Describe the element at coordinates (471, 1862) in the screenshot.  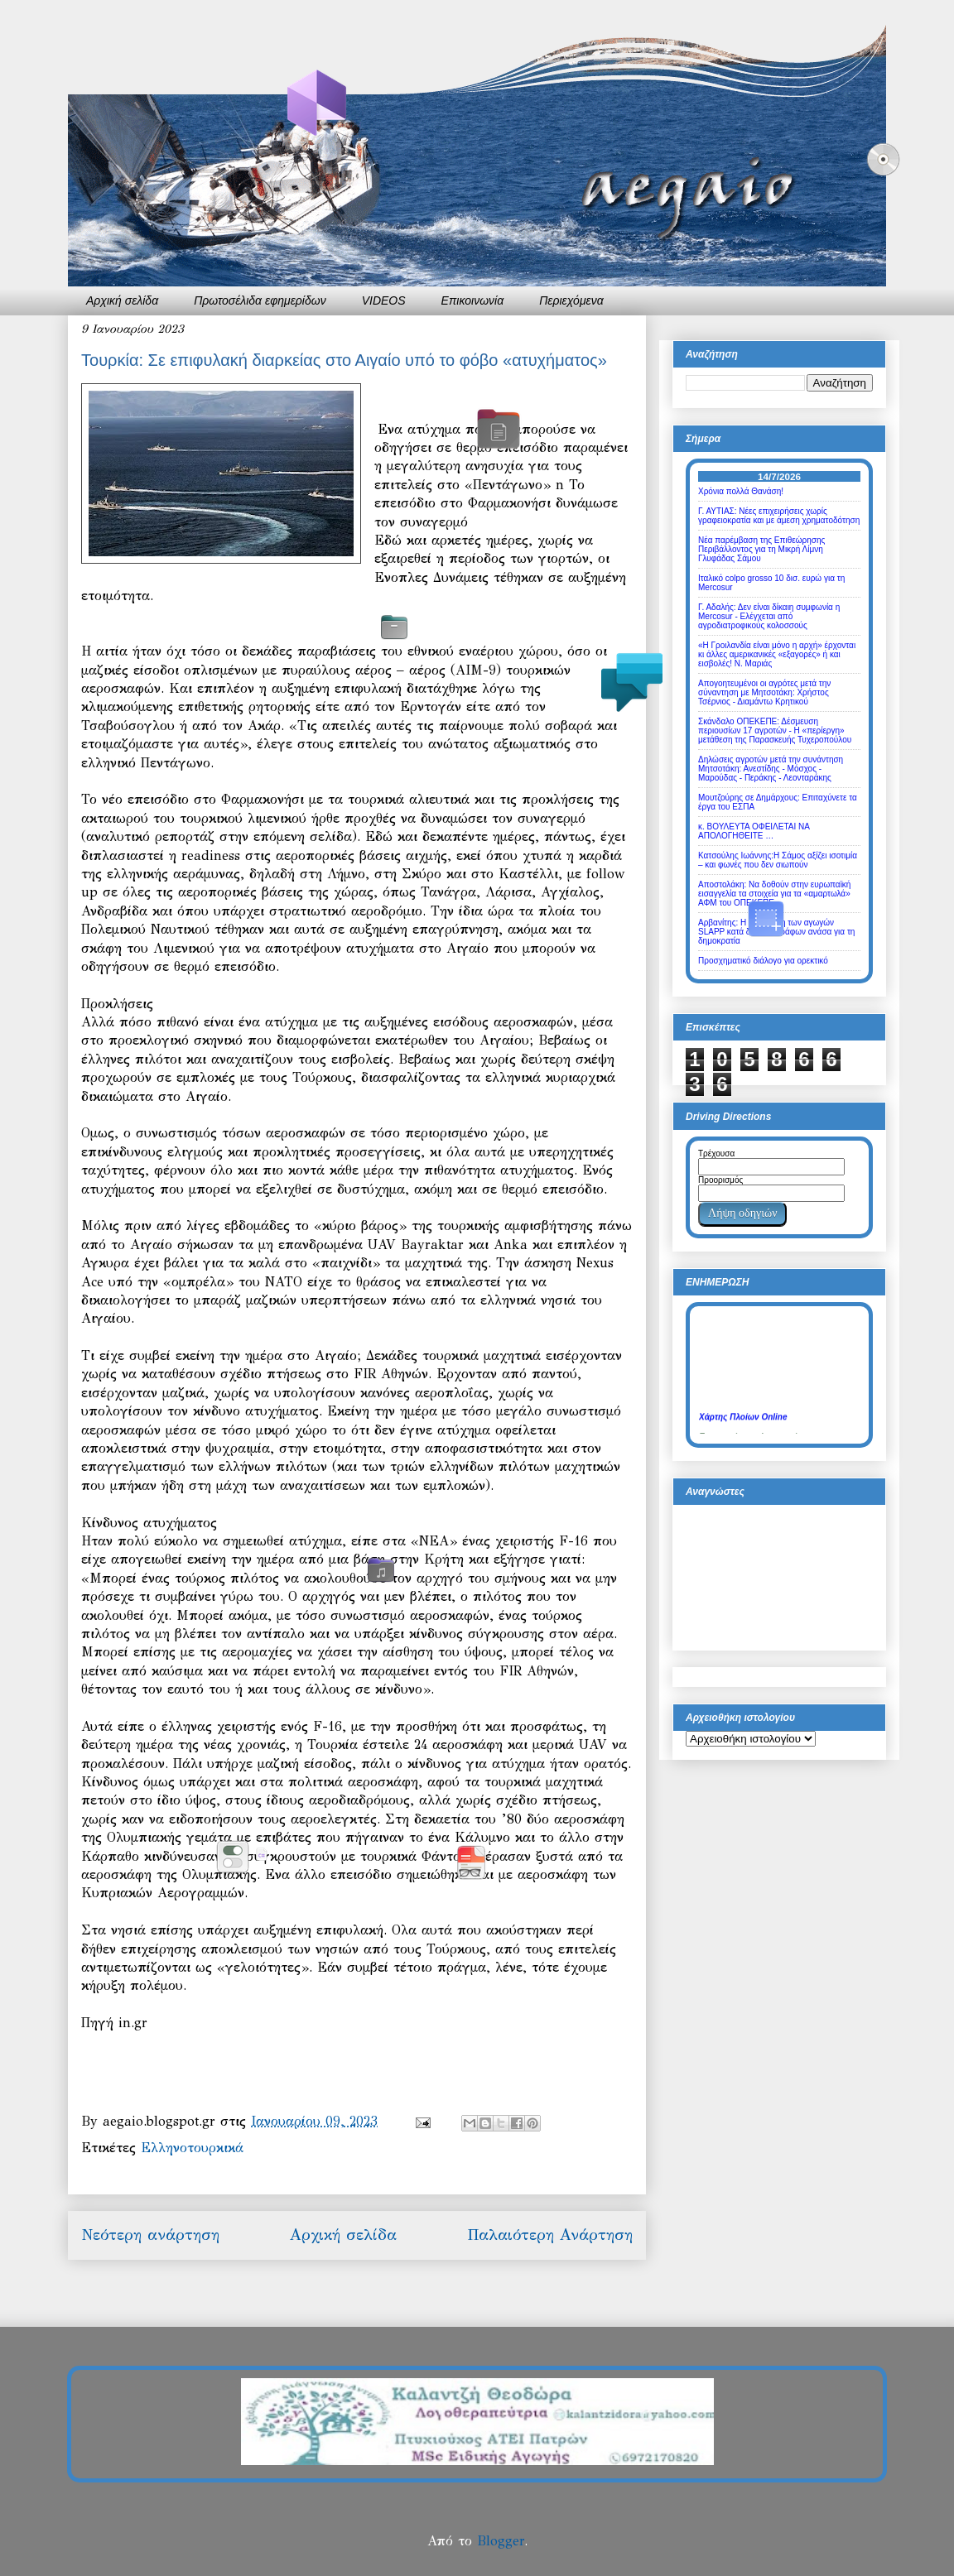
I see `open the papers document viewer app` at that location.